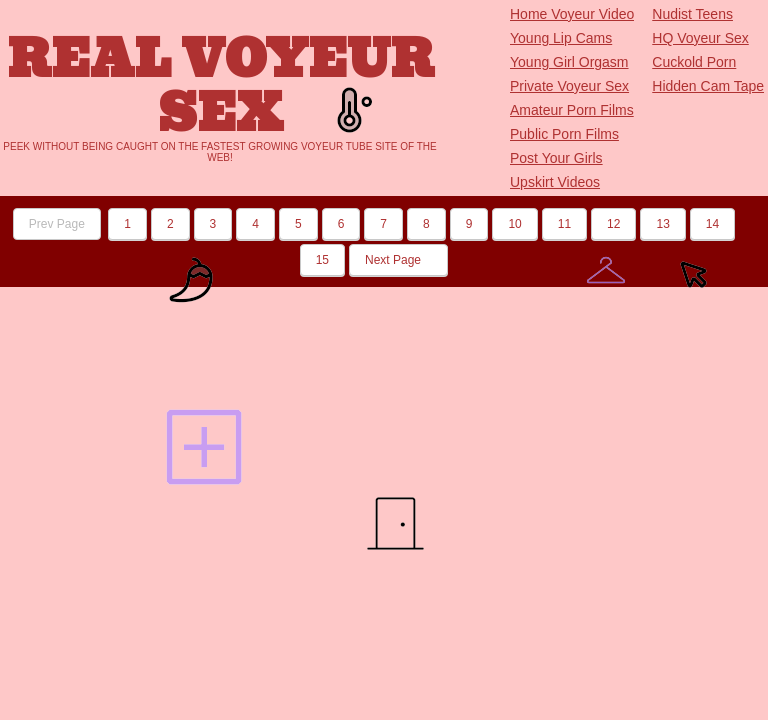 The height and width of the screenshot is (720, 768). I want to click on view current temperature, so click(351, 110).